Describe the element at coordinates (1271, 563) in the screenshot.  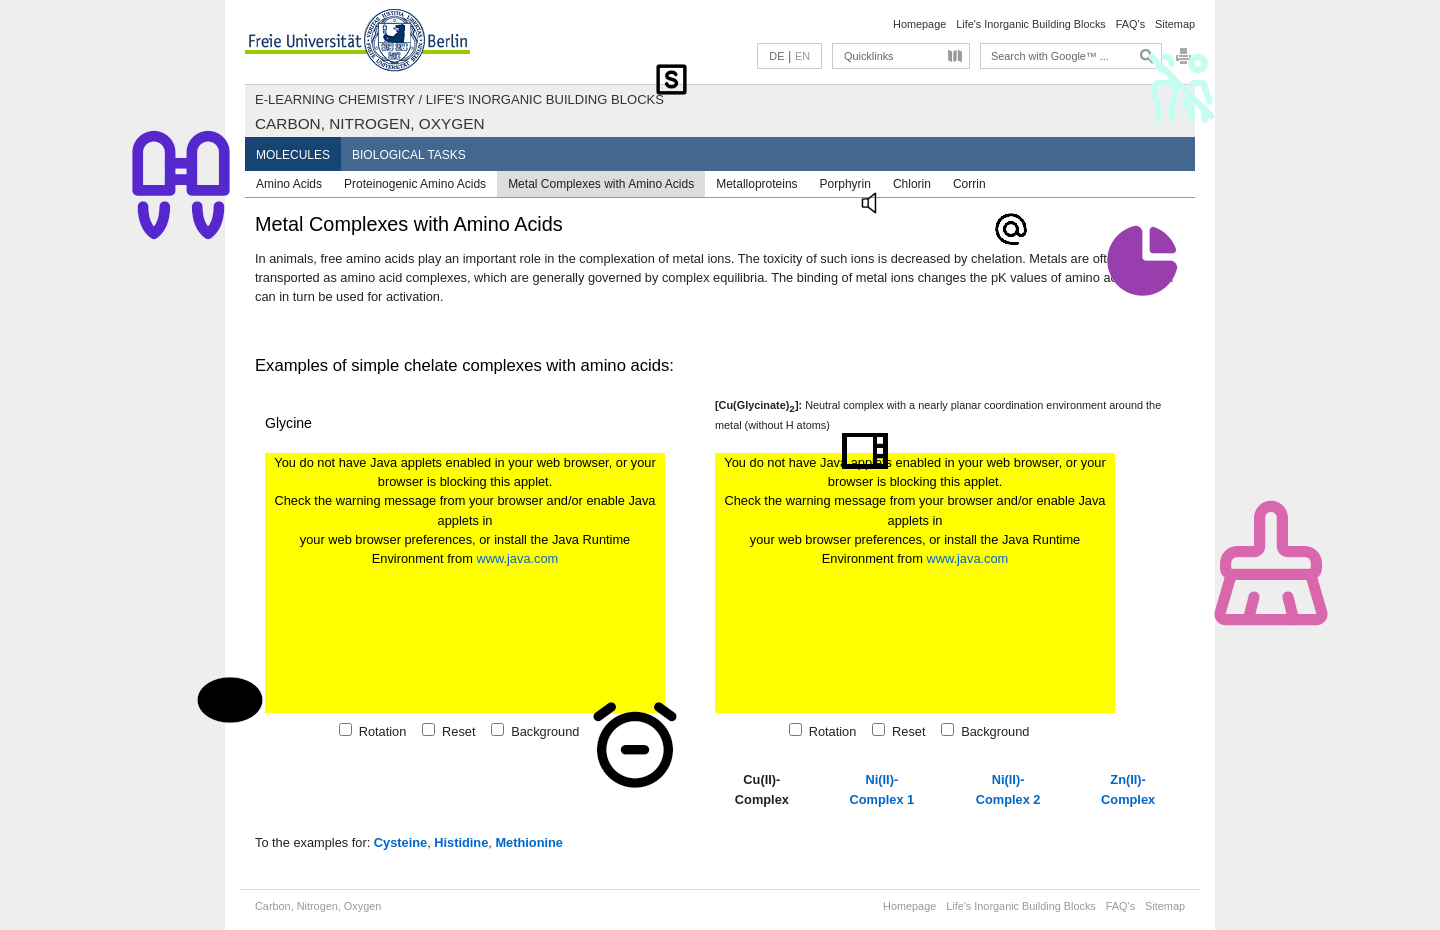
I see `clear cache or temporary files` at that location.